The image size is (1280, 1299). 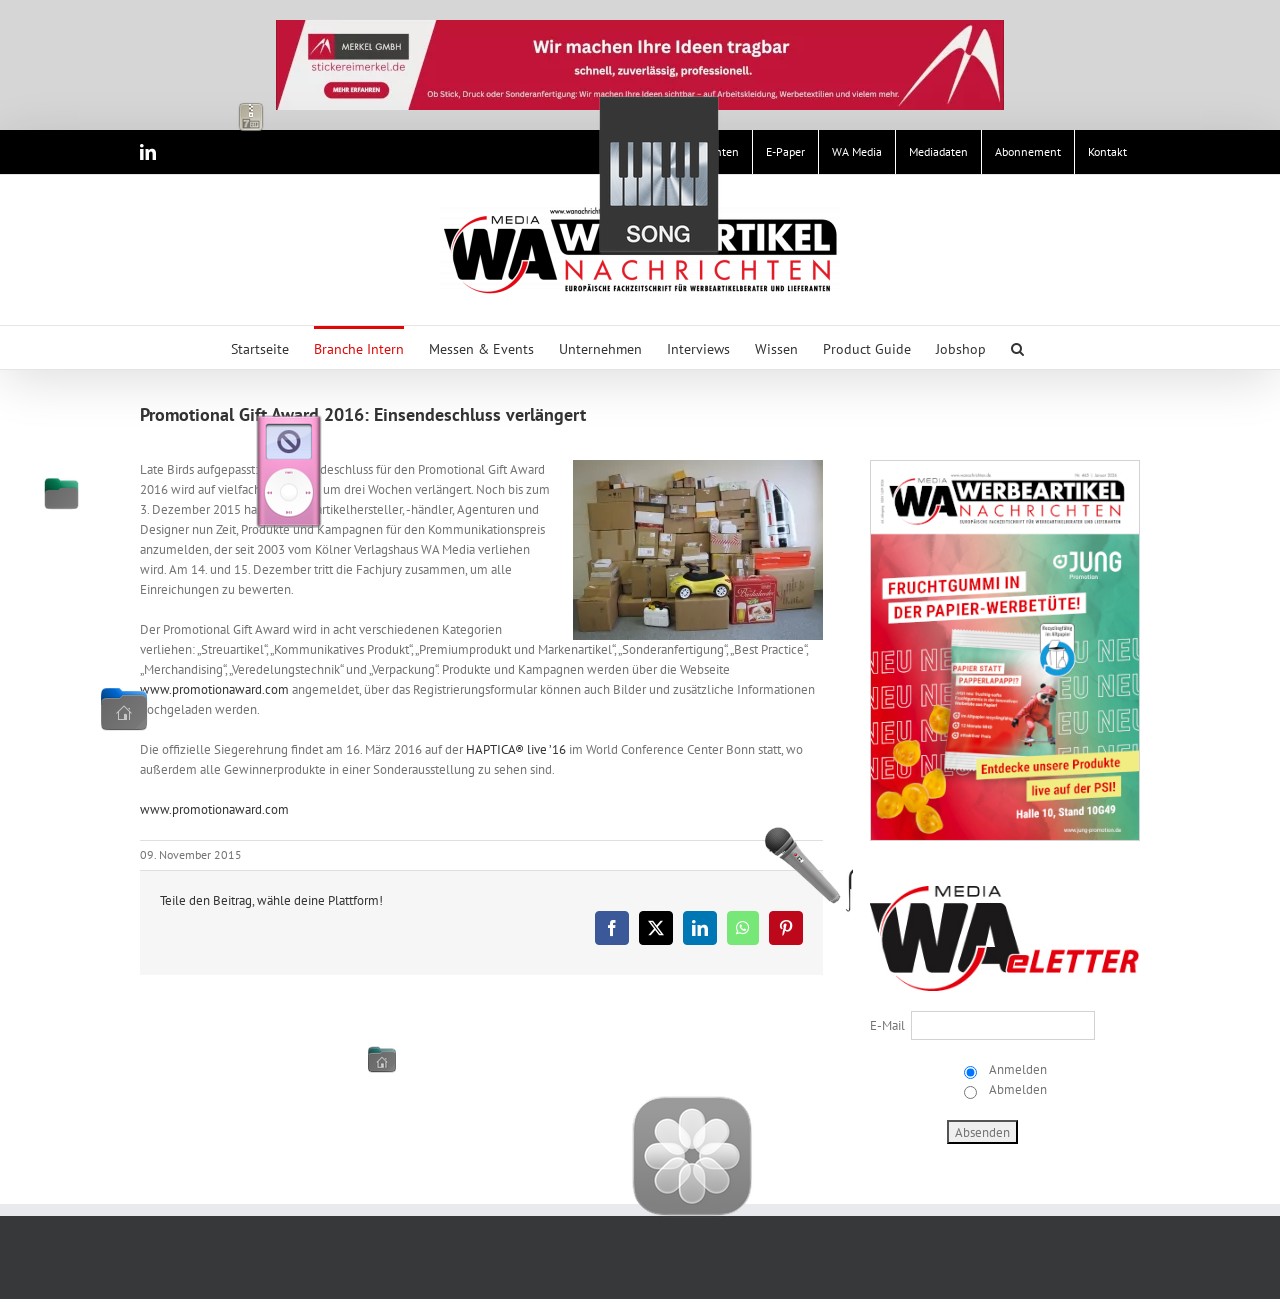 I want to click on access microphone settings, so click(x=808, y=871).